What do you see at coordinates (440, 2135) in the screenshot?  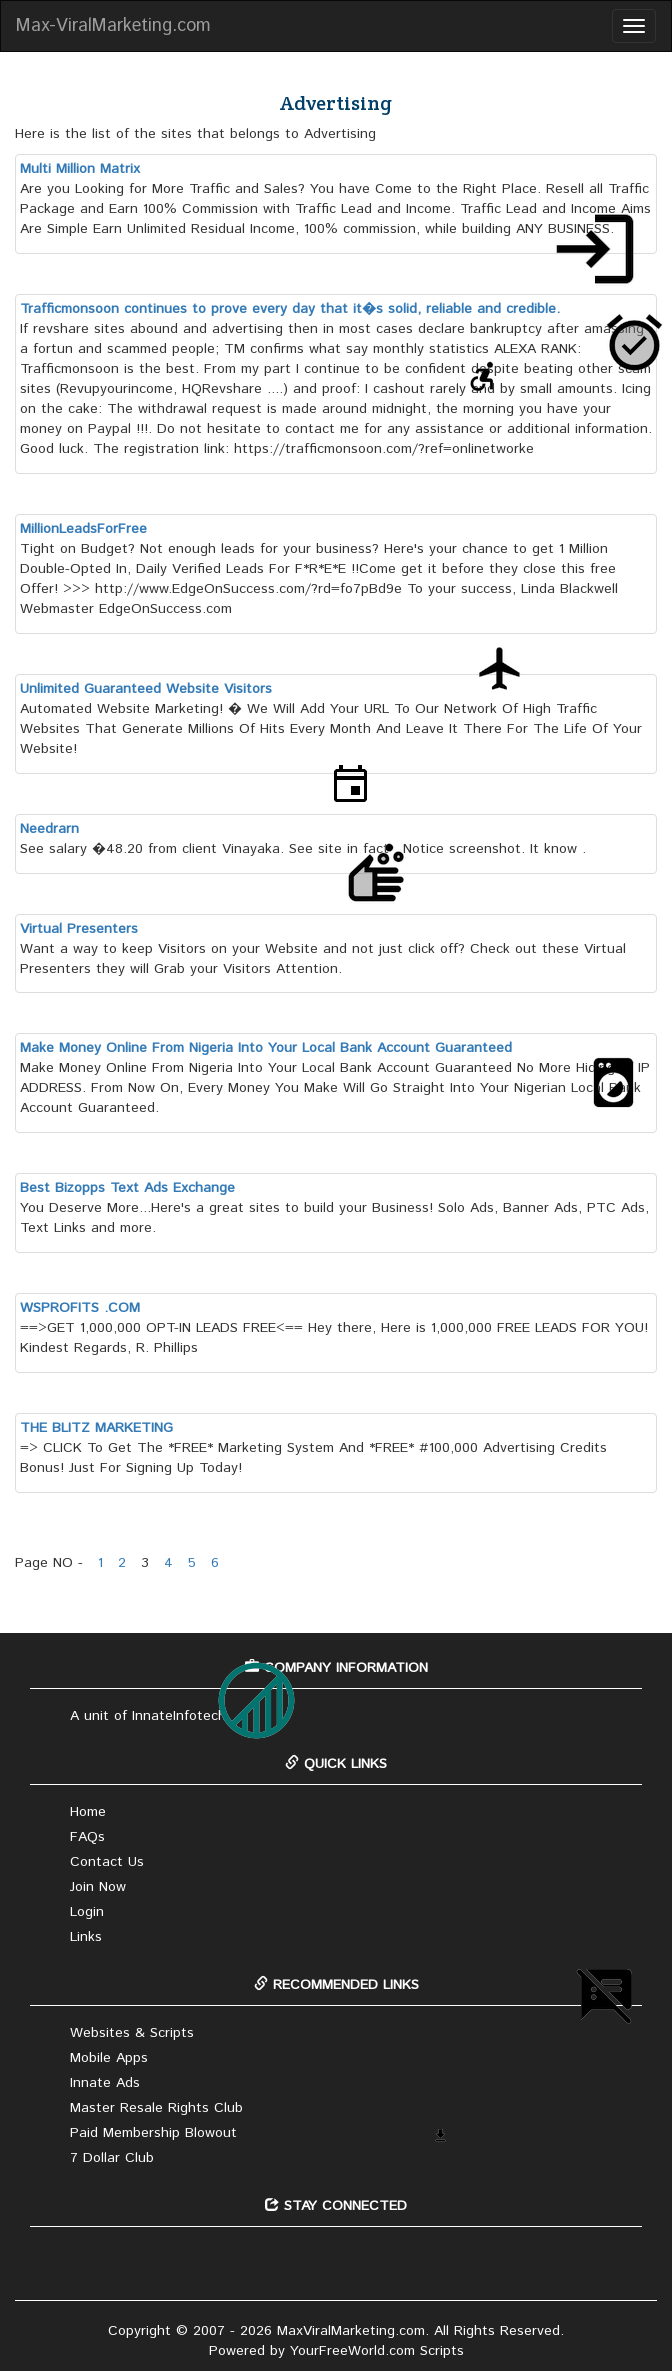 I see `download a file or content` at bounding box center [440, 2135].